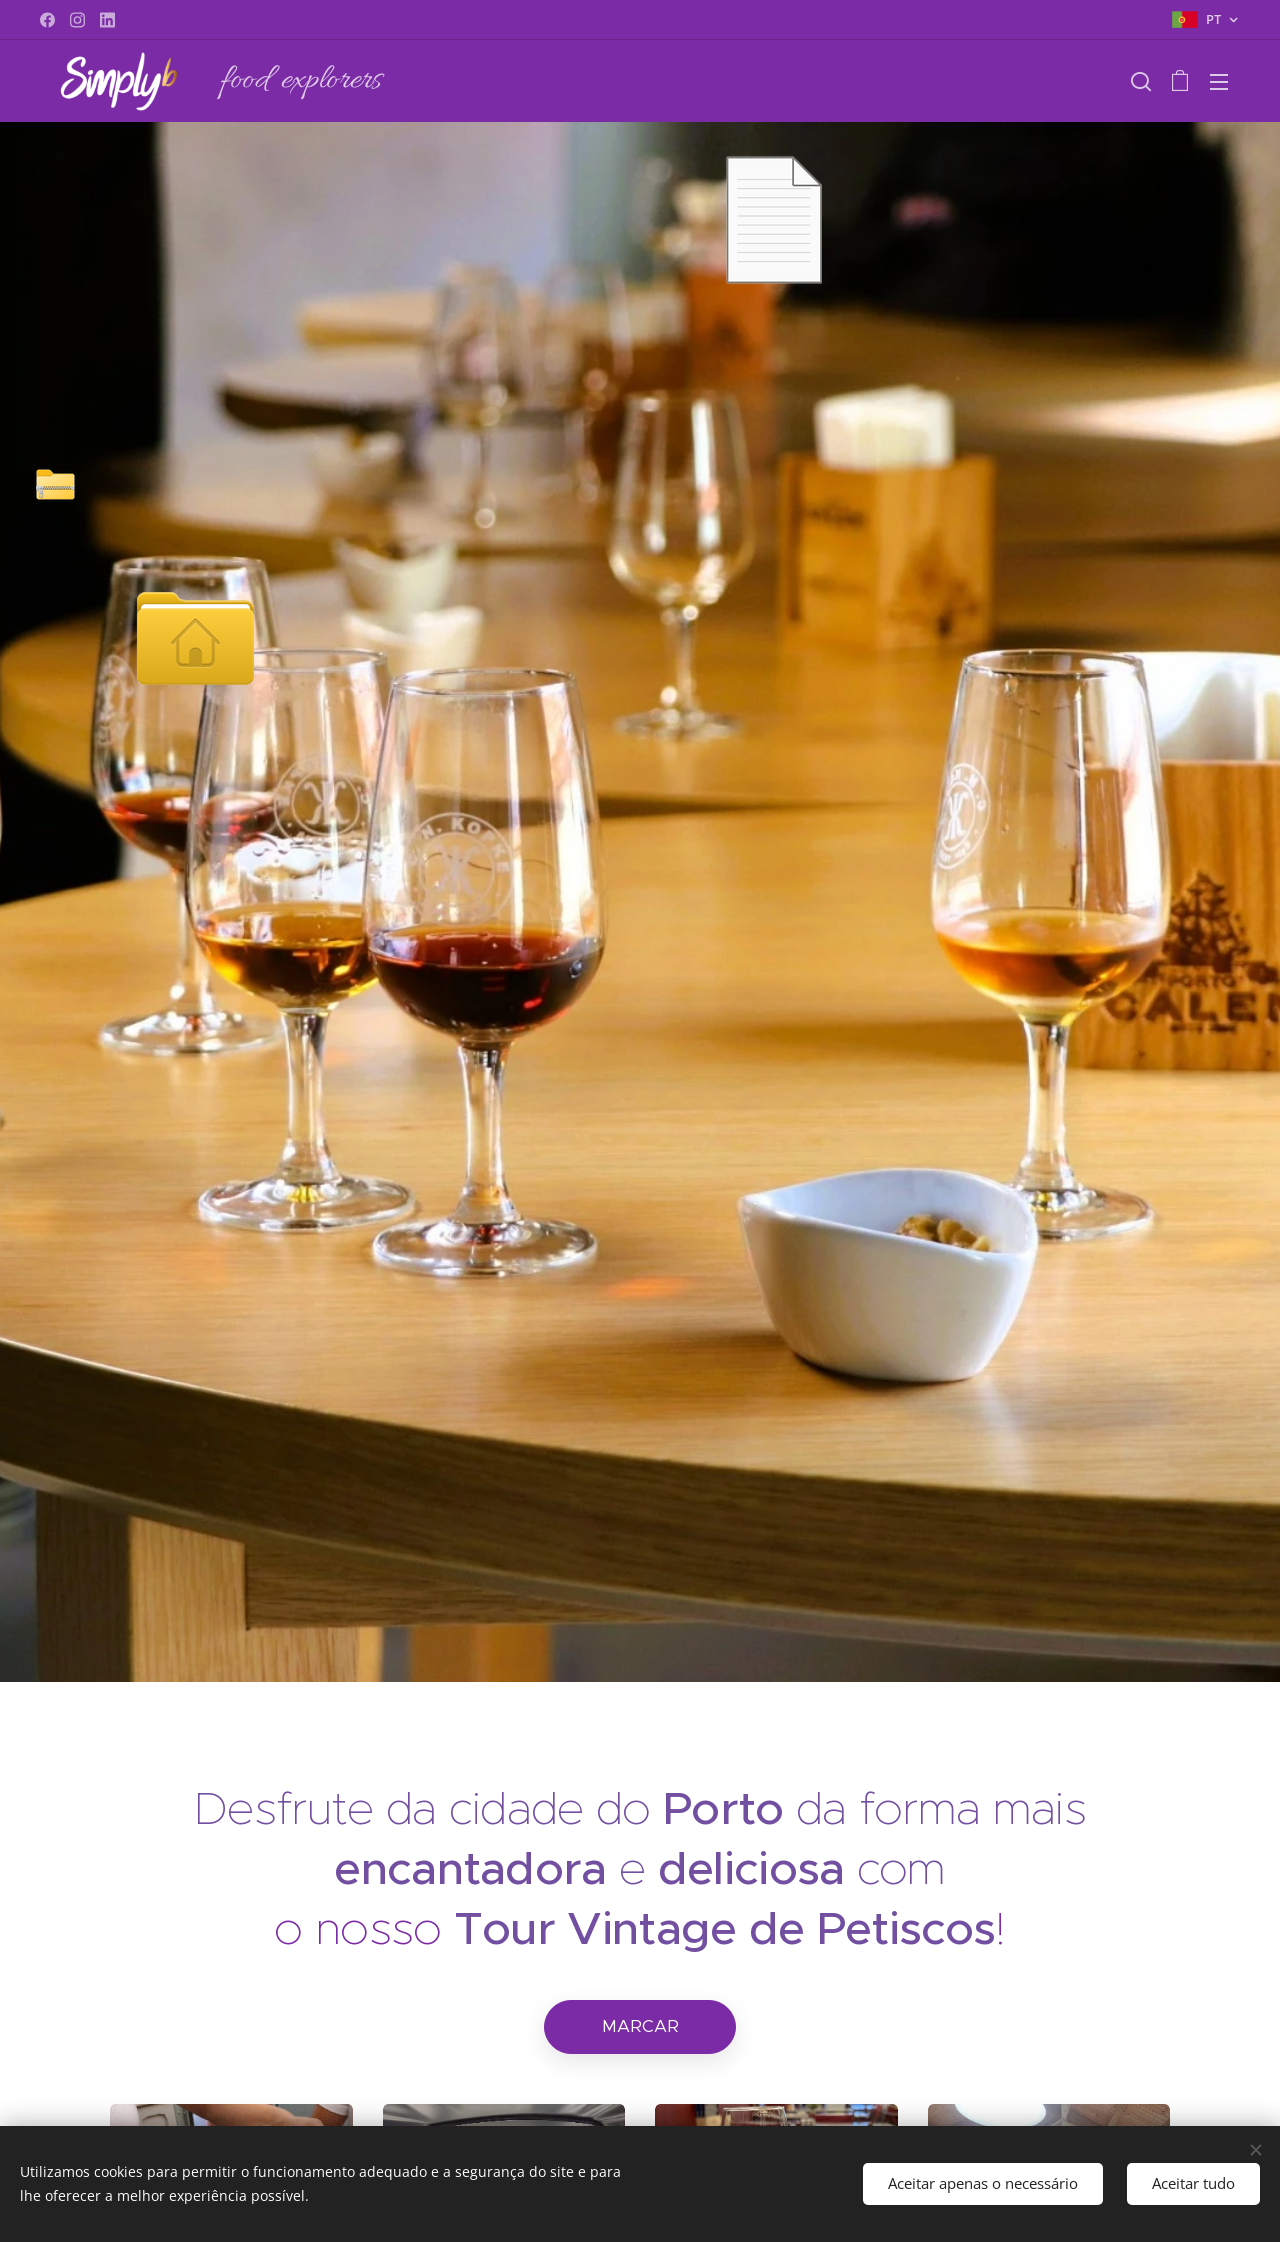 The width and height of the screenshot is (1280, 2242). Describe the element at coordinates (55, 485) in the screenshot. I see `open a compressed zip folder` at that location.